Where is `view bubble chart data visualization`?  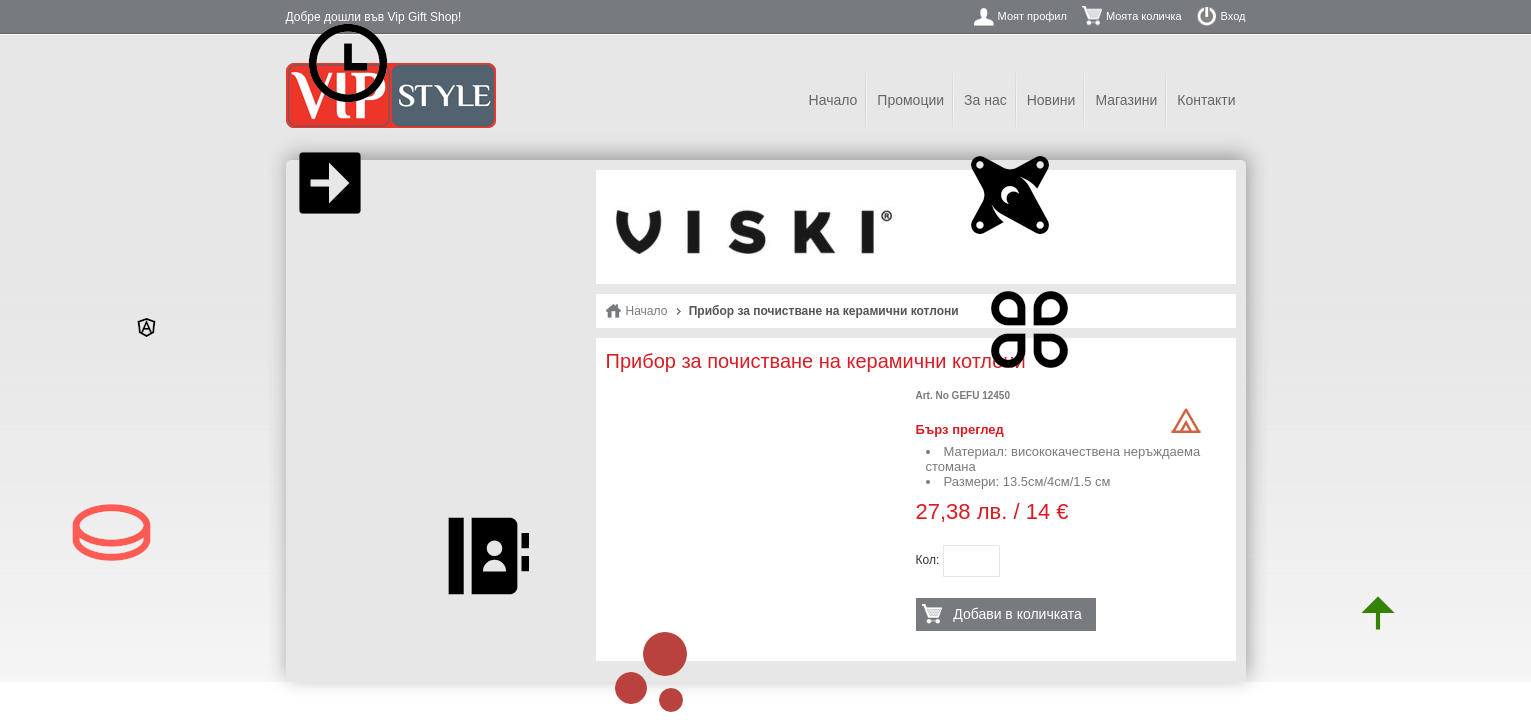
view bubble chart data visualization is located at coordinates (655, 672).